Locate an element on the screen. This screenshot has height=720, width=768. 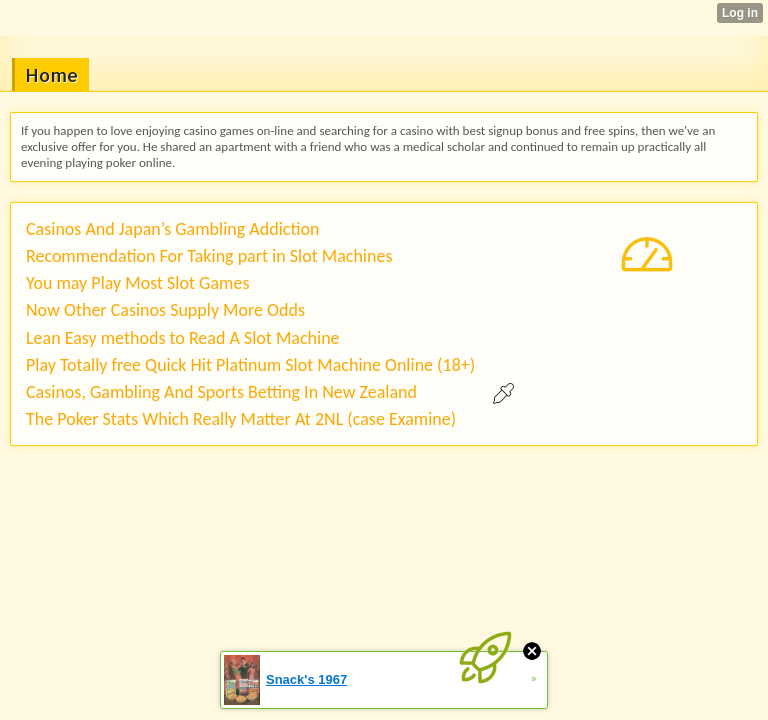
launch or deploy a project is located at coordinates (485, 657).